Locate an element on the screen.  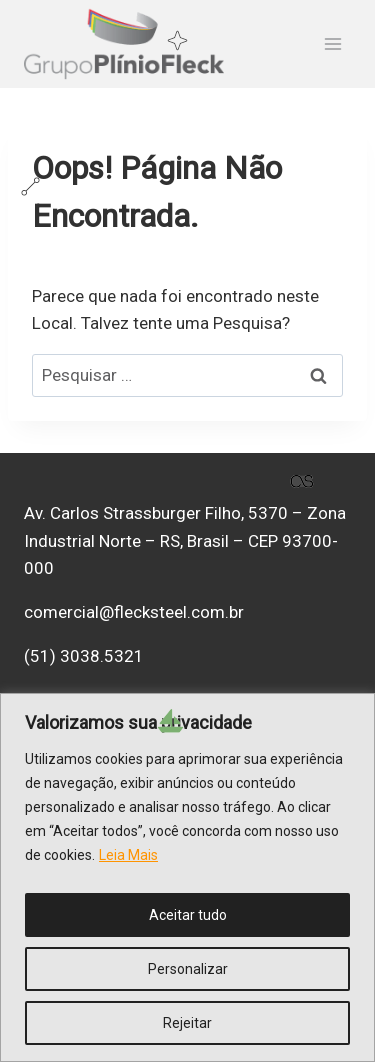
access sailing or boating features is located at coordinates (170, 722).